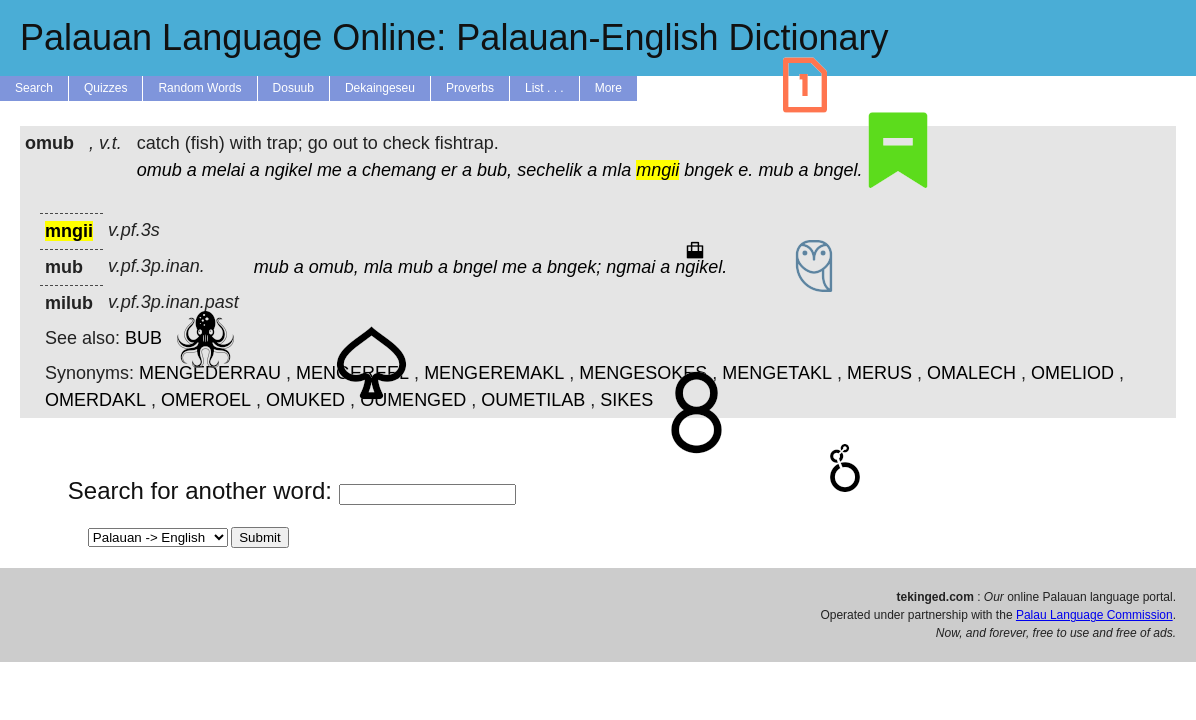  What do you see at coordinates (205, 339) in the screenshot?
I see `testing library logo` at bounding box center [205, 339].